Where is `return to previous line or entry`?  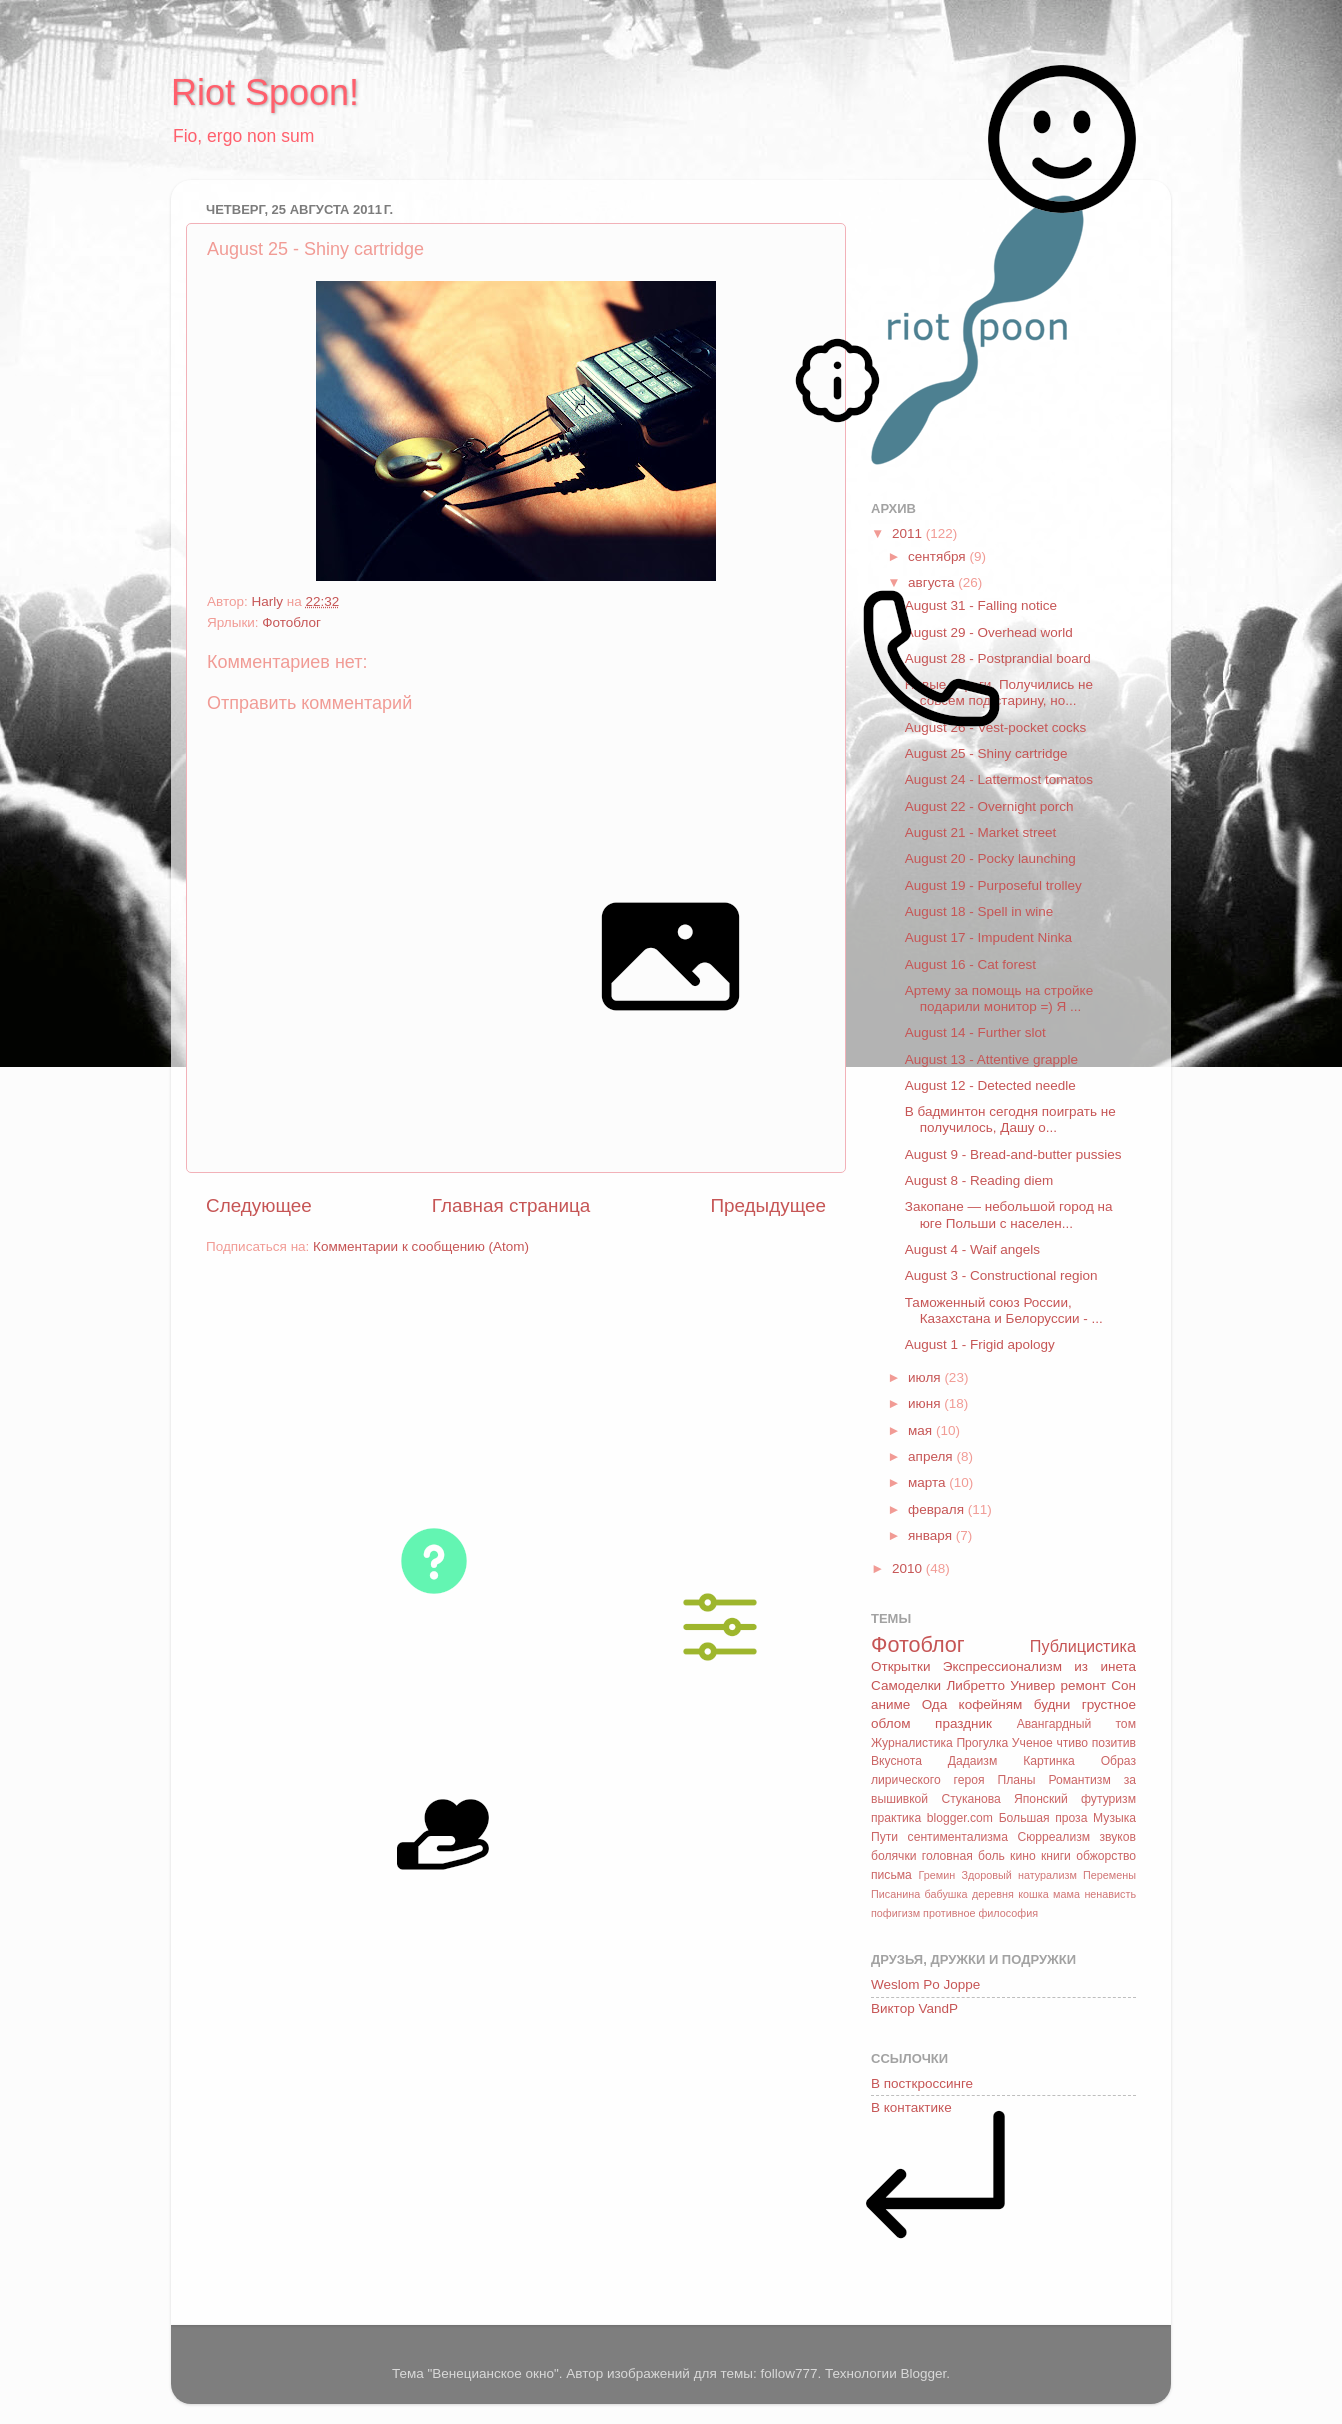 return to previous line or entry is located at coordinates (935, 2174).